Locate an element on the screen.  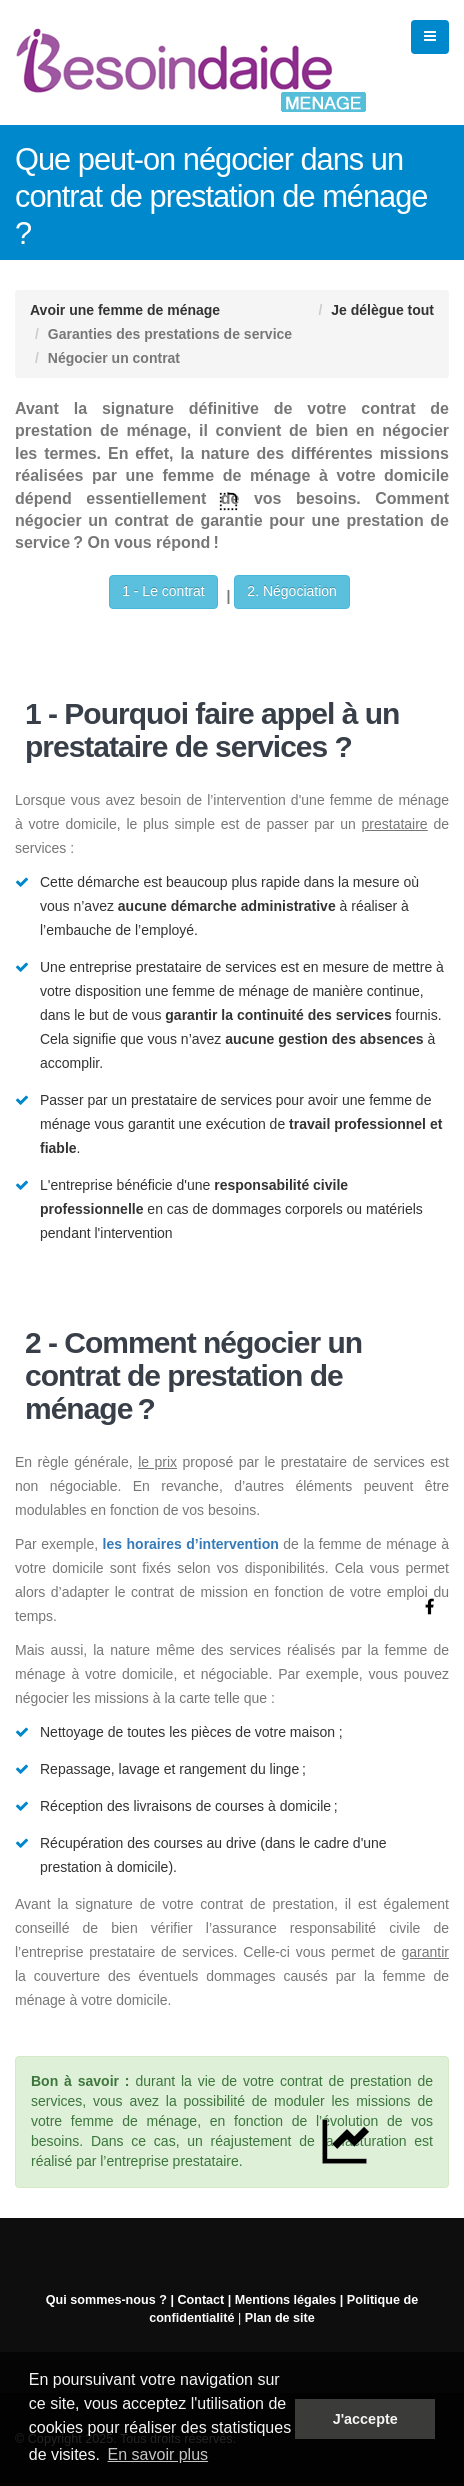
apply rounded corners to a selected element is located at coordinates (228, 501).